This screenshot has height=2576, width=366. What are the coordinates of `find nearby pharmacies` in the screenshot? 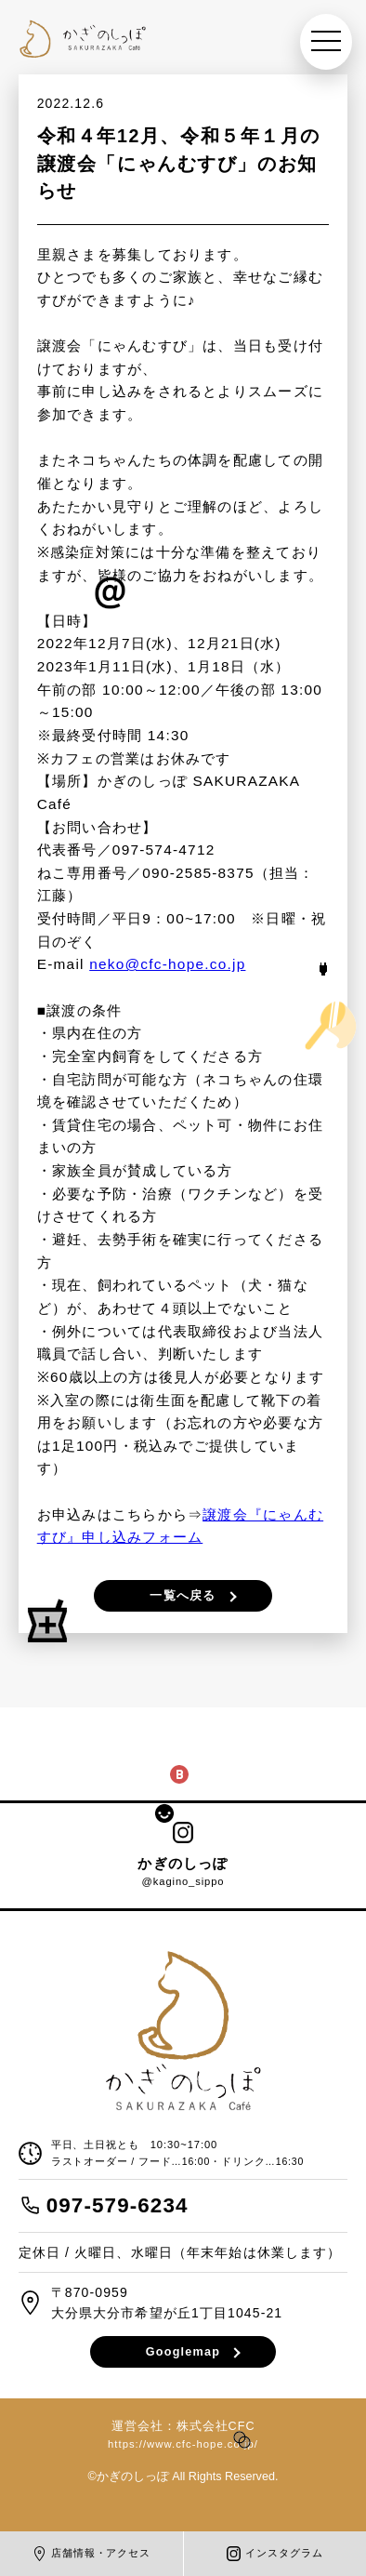 It's located at (47, 1623).